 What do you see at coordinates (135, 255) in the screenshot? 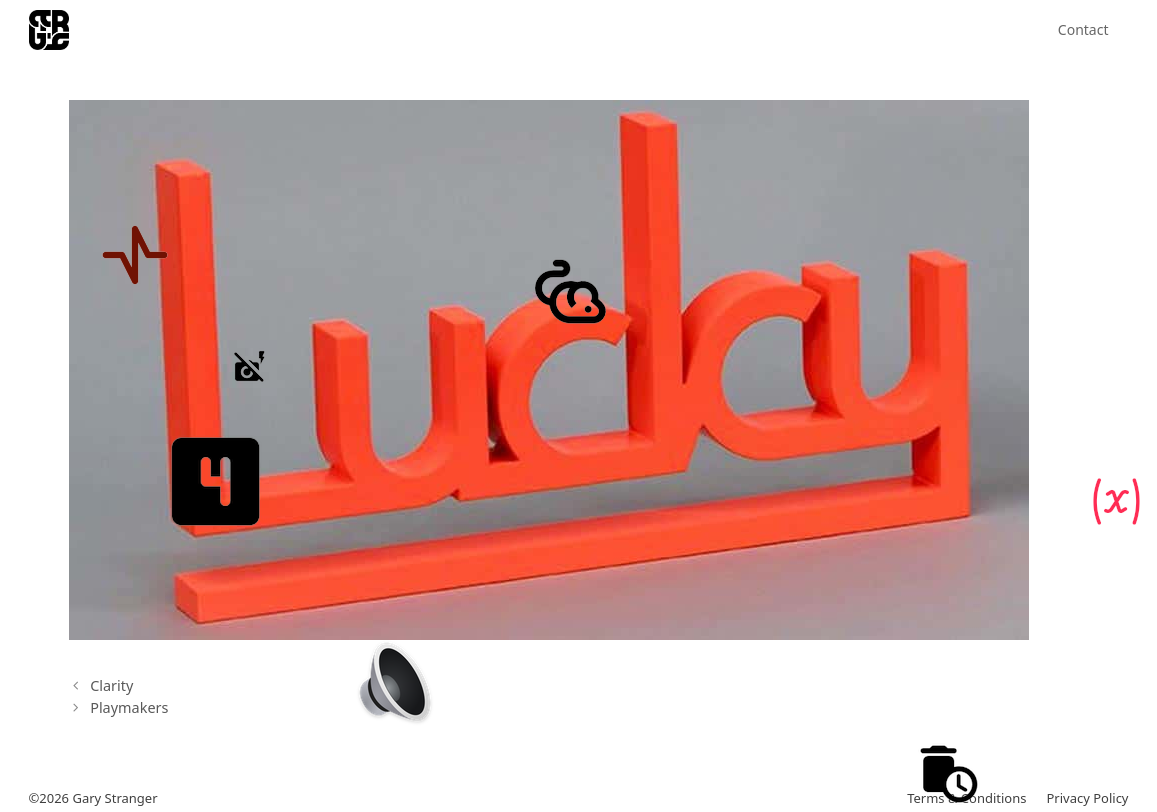
I see `adjust sawtooth wave settings in audio editor` at bounding box center [135, 255].